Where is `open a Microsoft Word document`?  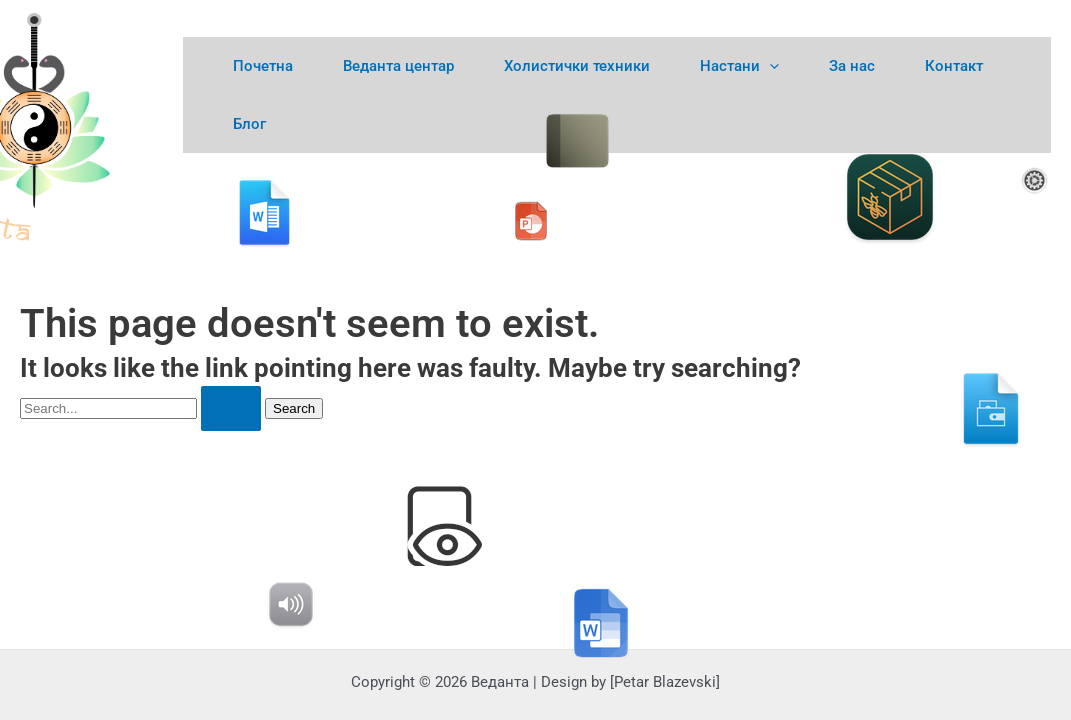
open a Microsoft Word document is located at coordinates (264, 212).